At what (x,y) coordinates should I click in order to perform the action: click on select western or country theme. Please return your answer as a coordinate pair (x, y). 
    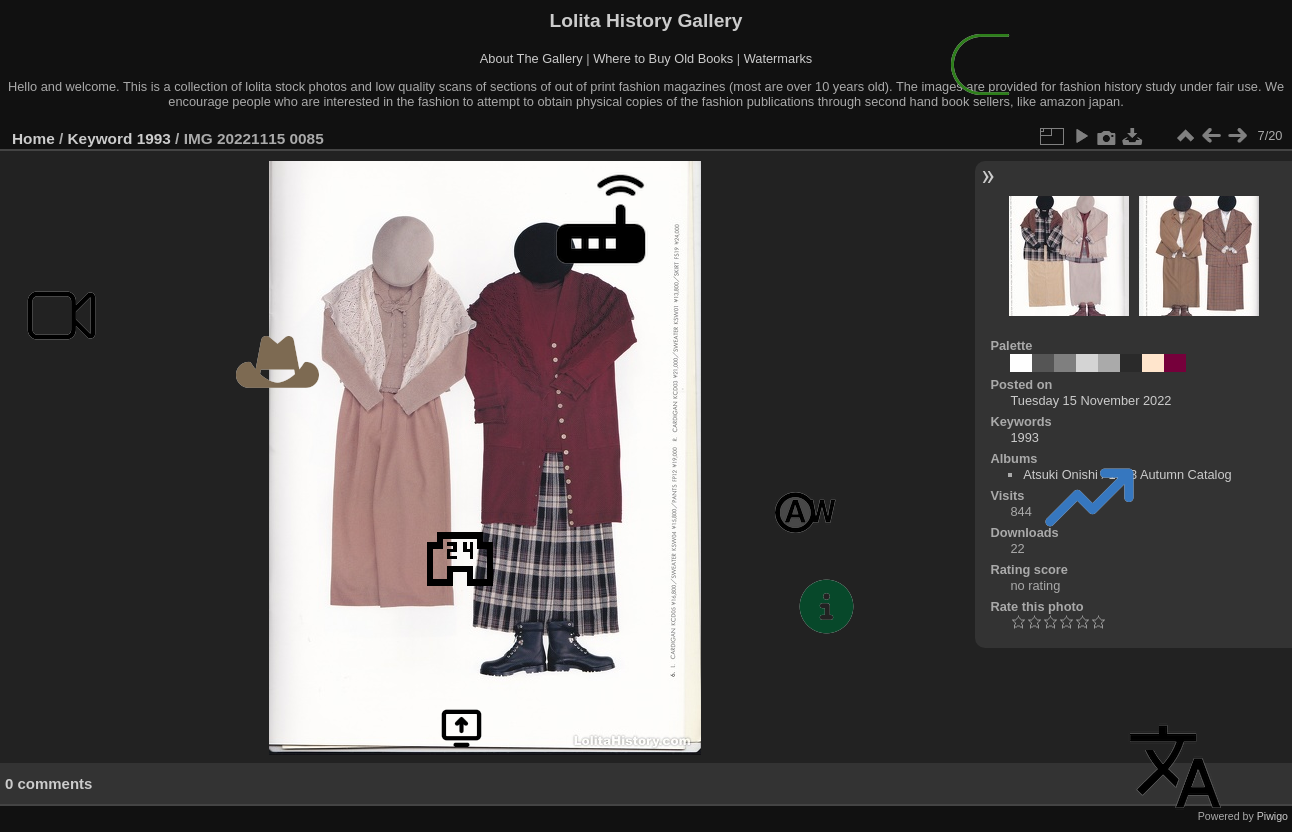
    Looking at the image, I should click on (277, 364).